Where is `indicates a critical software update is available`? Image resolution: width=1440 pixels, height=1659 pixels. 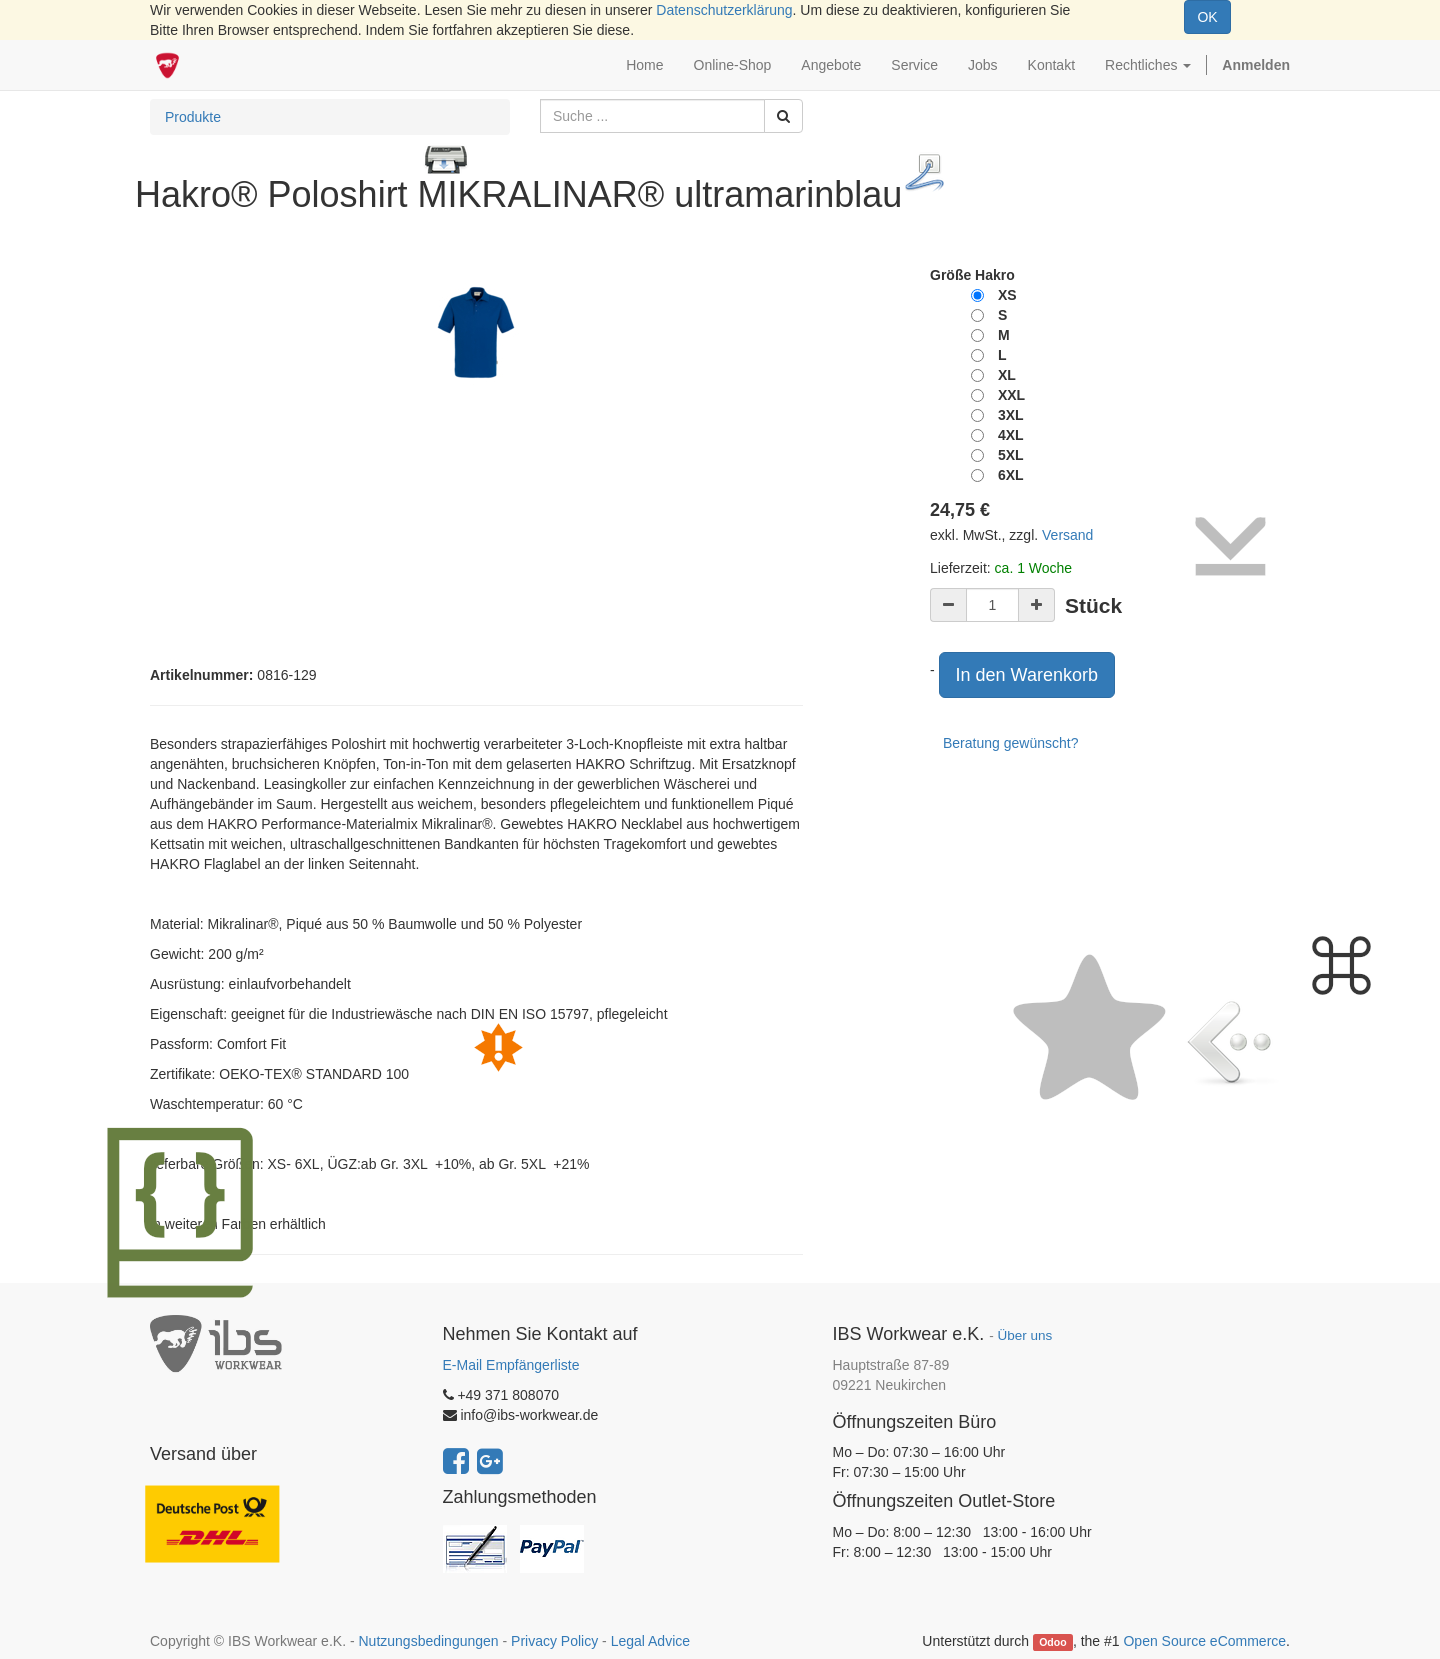 indicates a critical software update is available is located at coordinates (498, 1047).